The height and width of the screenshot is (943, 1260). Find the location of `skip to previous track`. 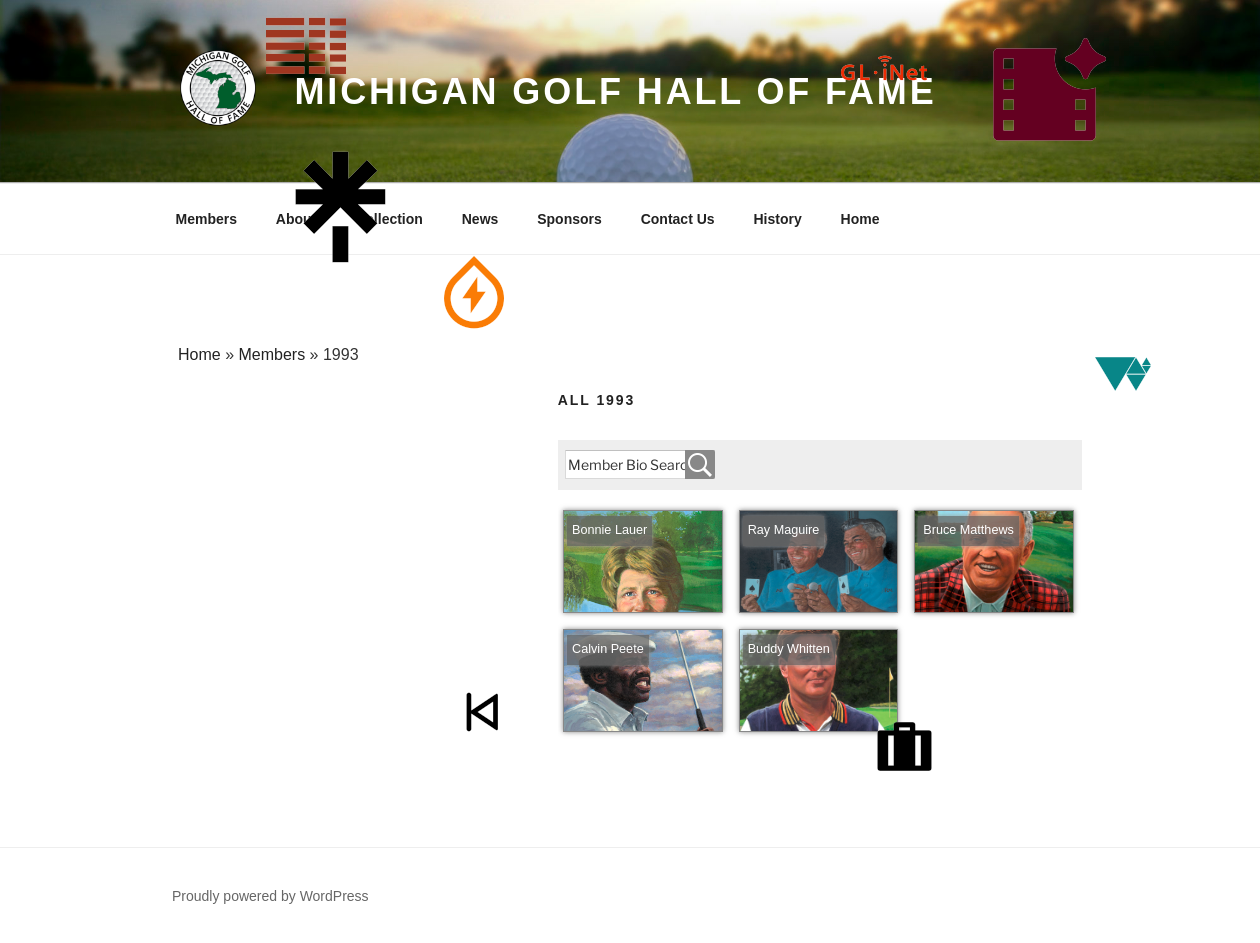

skip to previous track is located at coordinates (481, 712).